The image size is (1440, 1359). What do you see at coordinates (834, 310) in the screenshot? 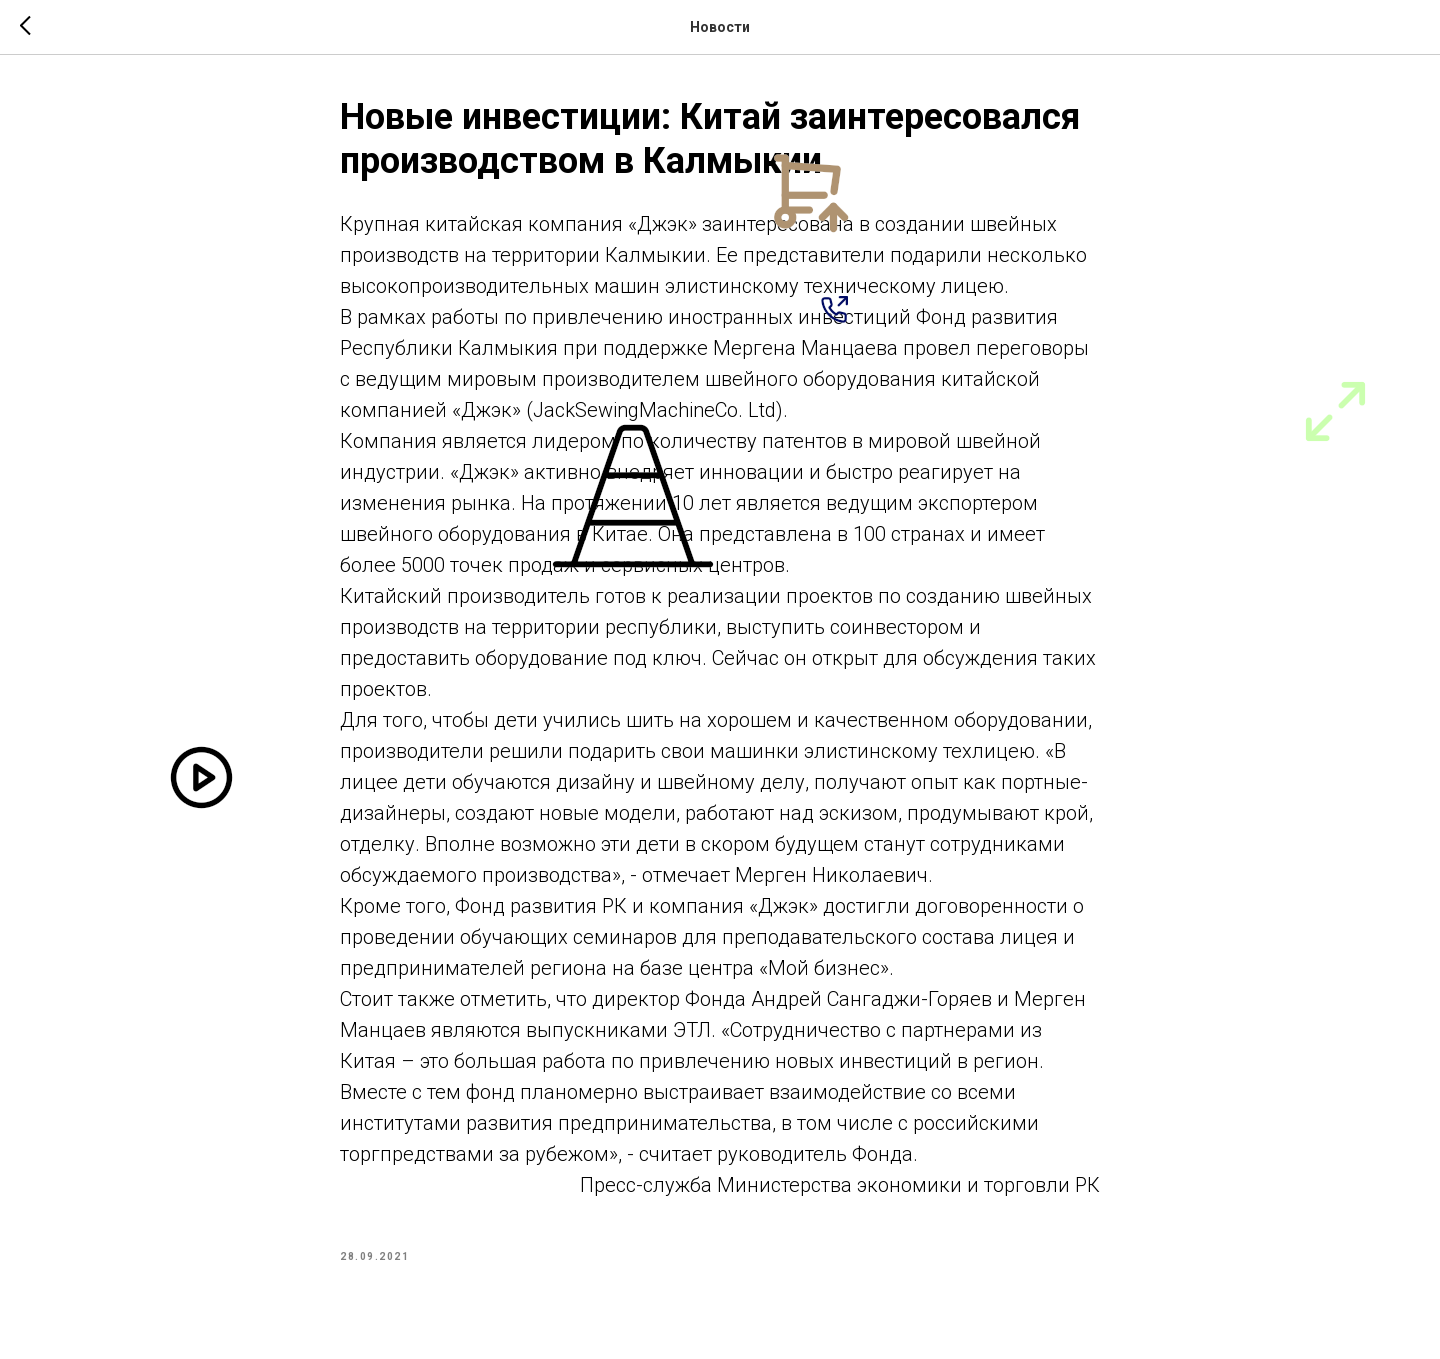
I see `make an outgoing call` at bounding box center [834, 310].